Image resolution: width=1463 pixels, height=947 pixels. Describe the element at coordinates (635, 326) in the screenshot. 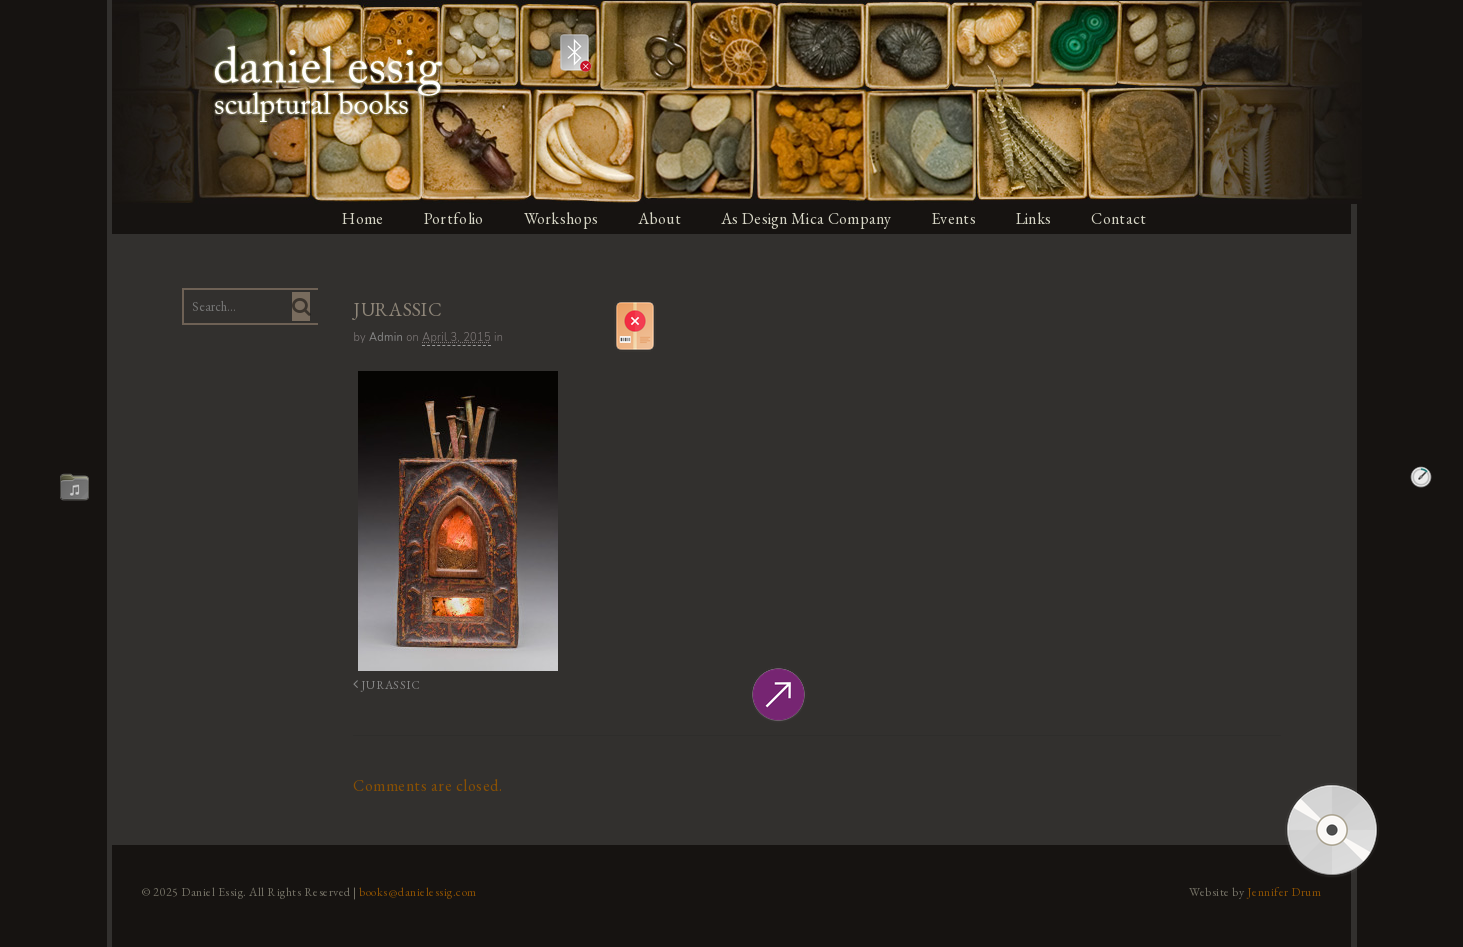

I see `indicates a package scheduled for removal` at that location.